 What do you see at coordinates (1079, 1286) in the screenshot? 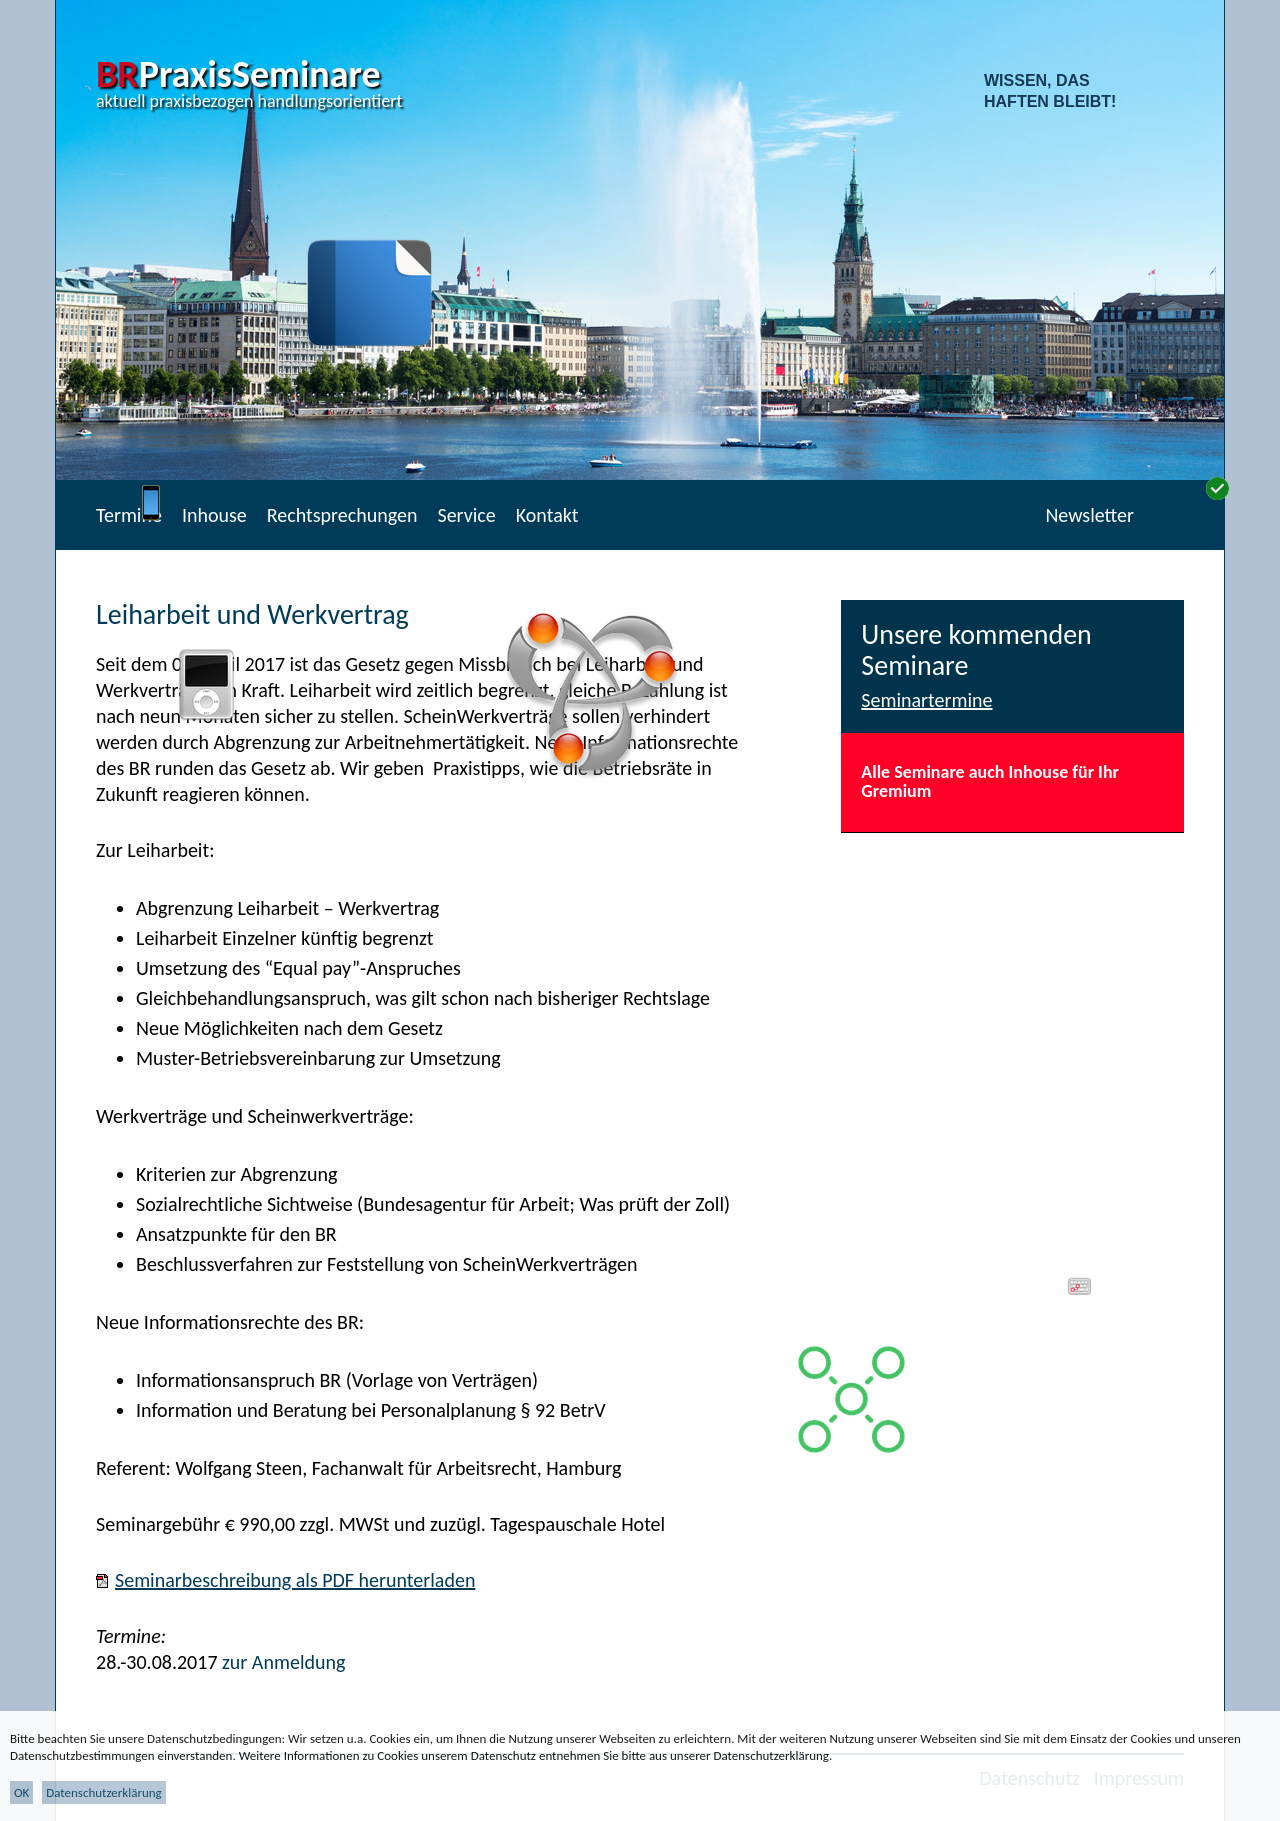
I see `configure keyboard shortcuts` at bounding box center [1079, 1286].